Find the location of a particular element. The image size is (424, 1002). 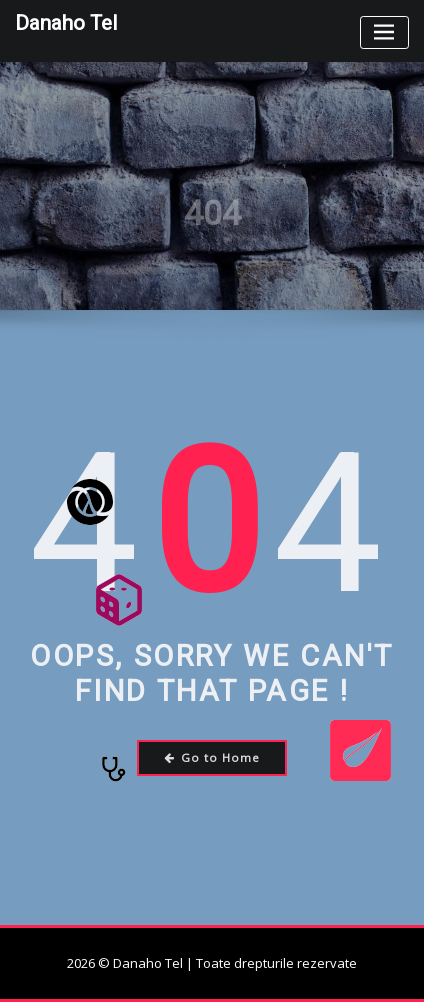

access health or medical features is located at coordinates (112, 768).